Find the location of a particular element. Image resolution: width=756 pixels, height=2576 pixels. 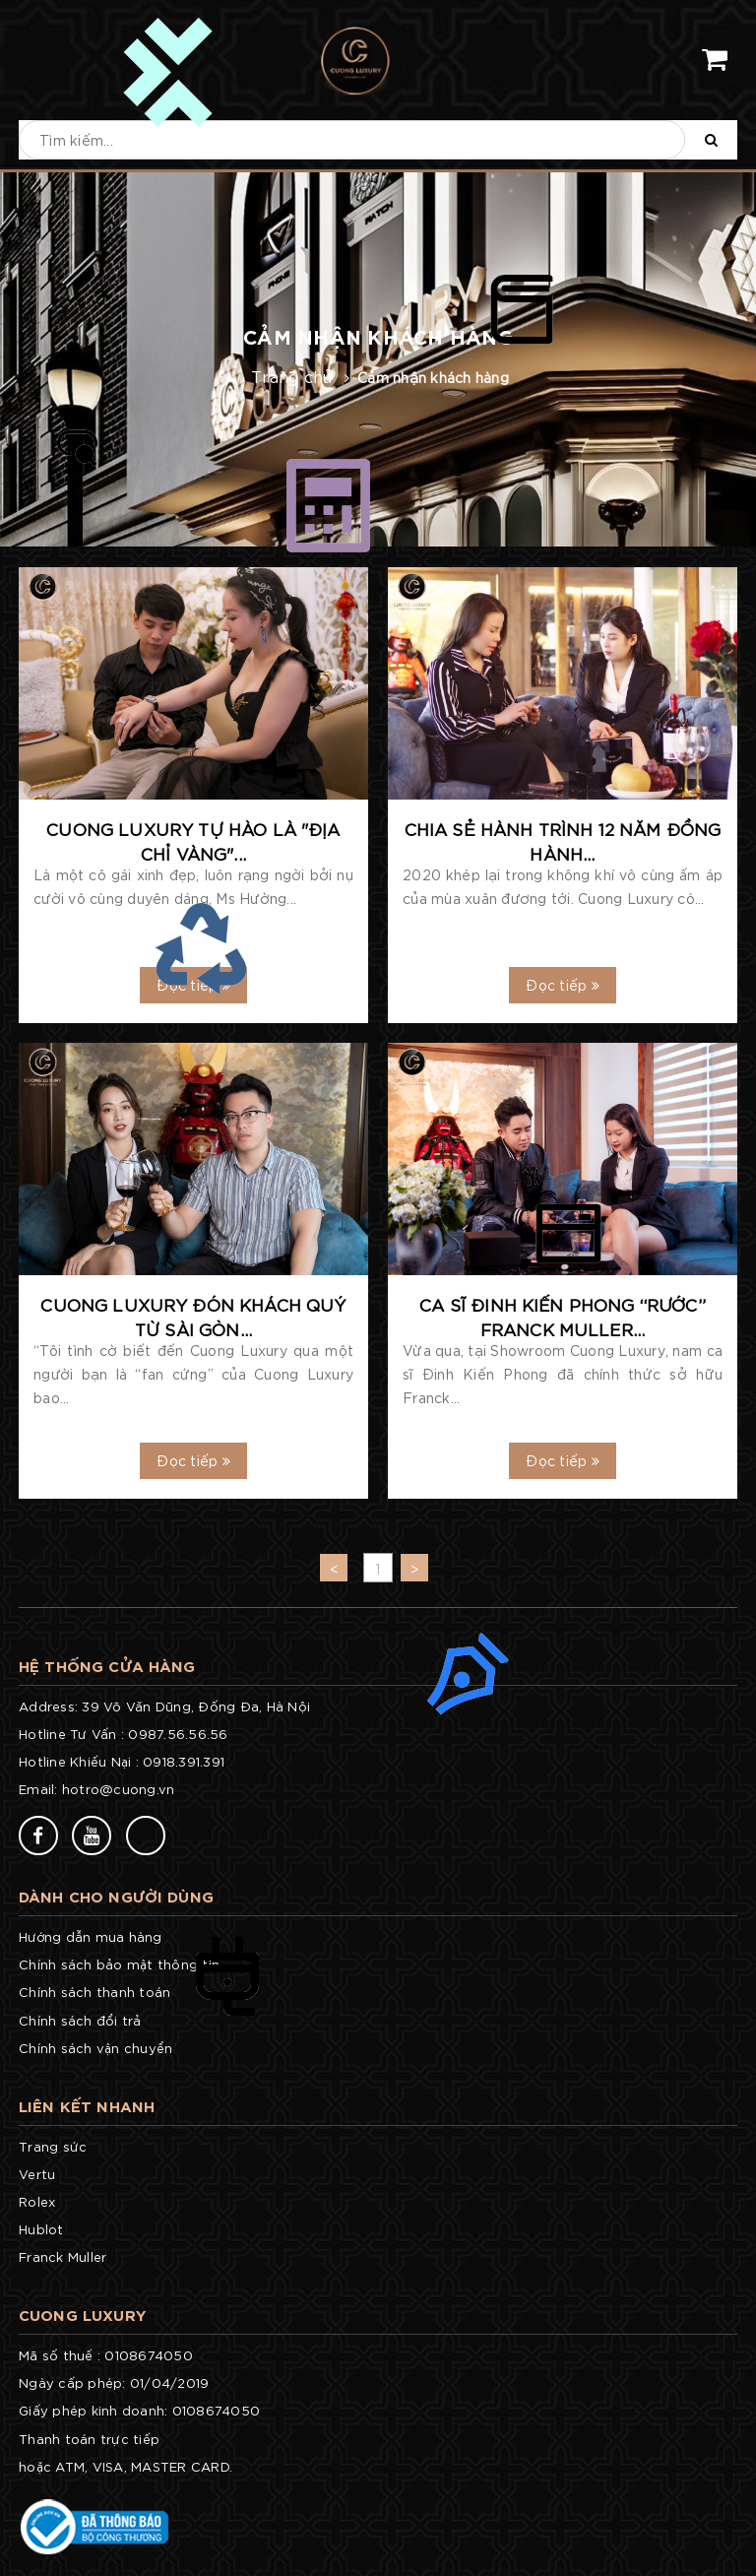

open calculator app is located at coordinates (328, 505).